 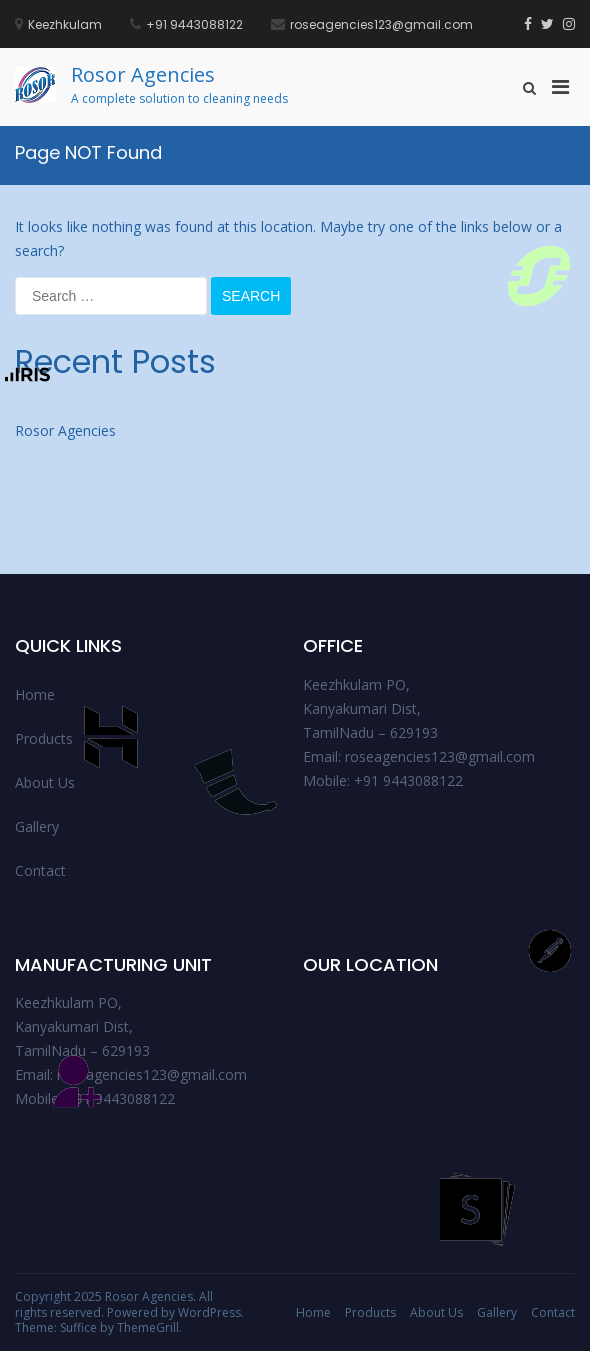 I want to click on iris brand logo, so click(x=27, y=374).